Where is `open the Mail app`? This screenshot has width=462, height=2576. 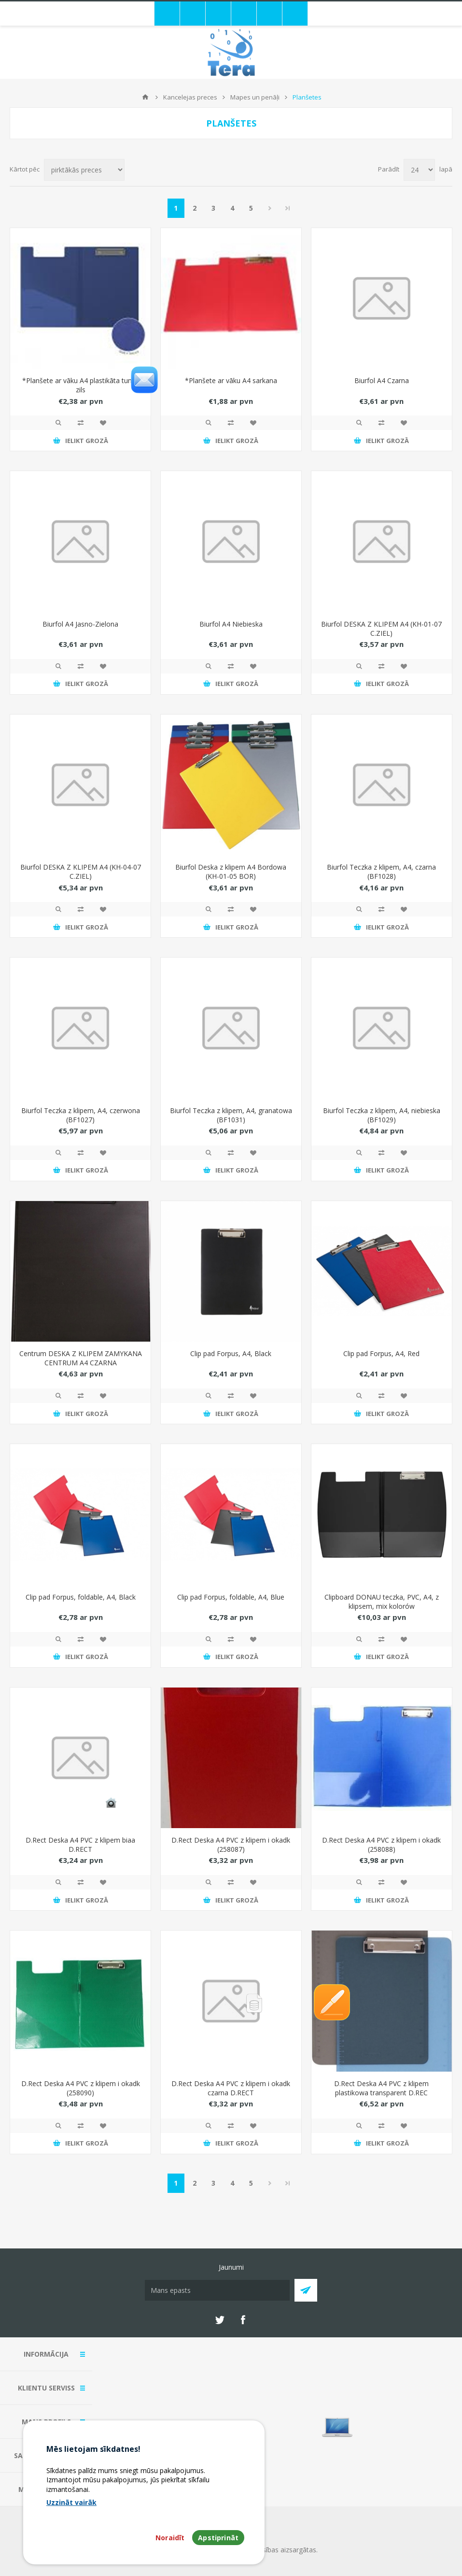 open the Mail app is located at coordinates (144, 380).